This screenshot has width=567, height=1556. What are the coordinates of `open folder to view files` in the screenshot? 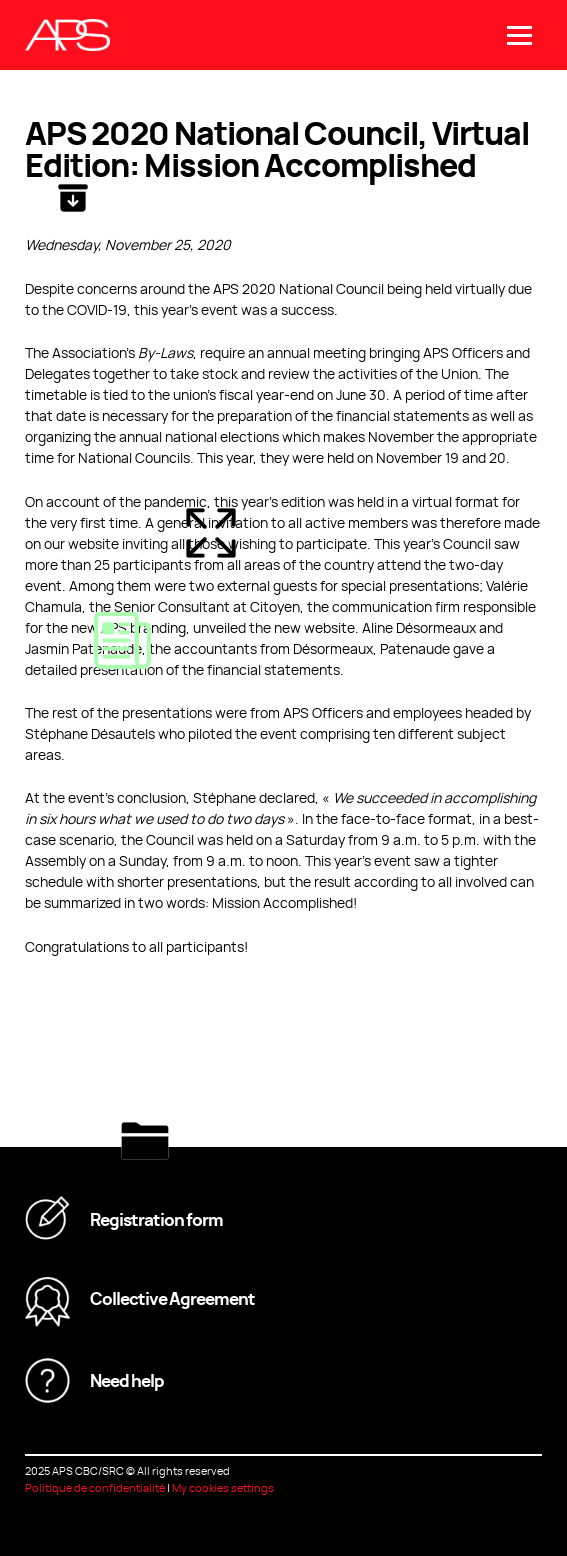 It's located at (145, 1141).